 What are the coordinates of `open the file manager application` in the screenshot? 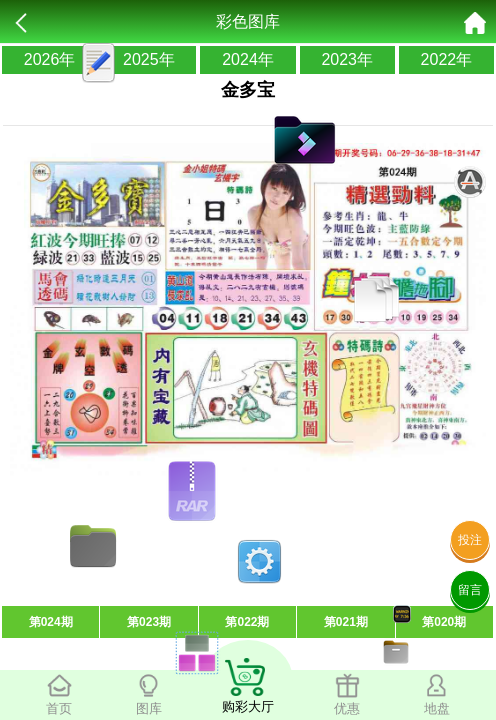 It's located at (396, 652).